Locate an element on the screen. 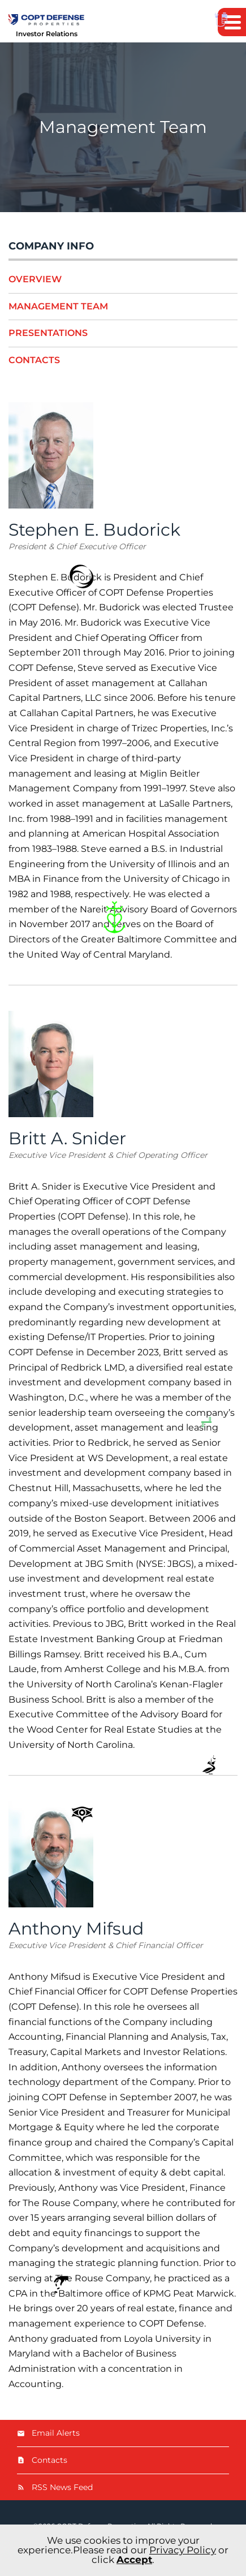  pelican character or mascot in a game is located at coordinates (210, 1765).